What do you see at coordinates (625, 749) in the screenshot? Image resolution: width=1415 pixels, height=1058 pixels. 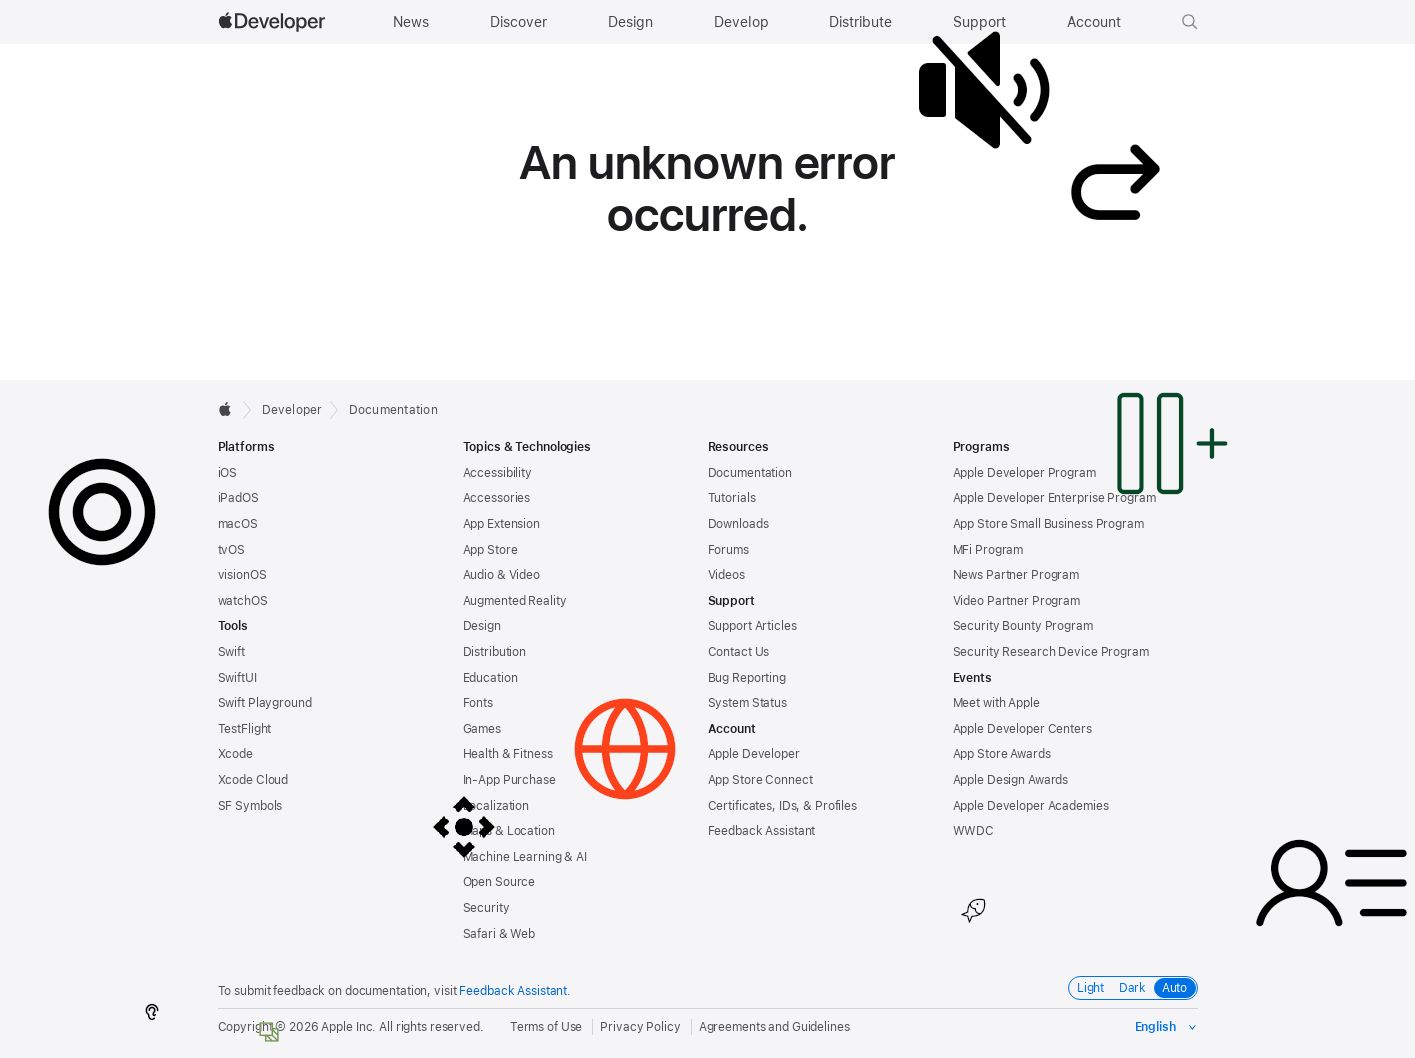 I see `access website or browse the web` at bounding box center [625, 749].